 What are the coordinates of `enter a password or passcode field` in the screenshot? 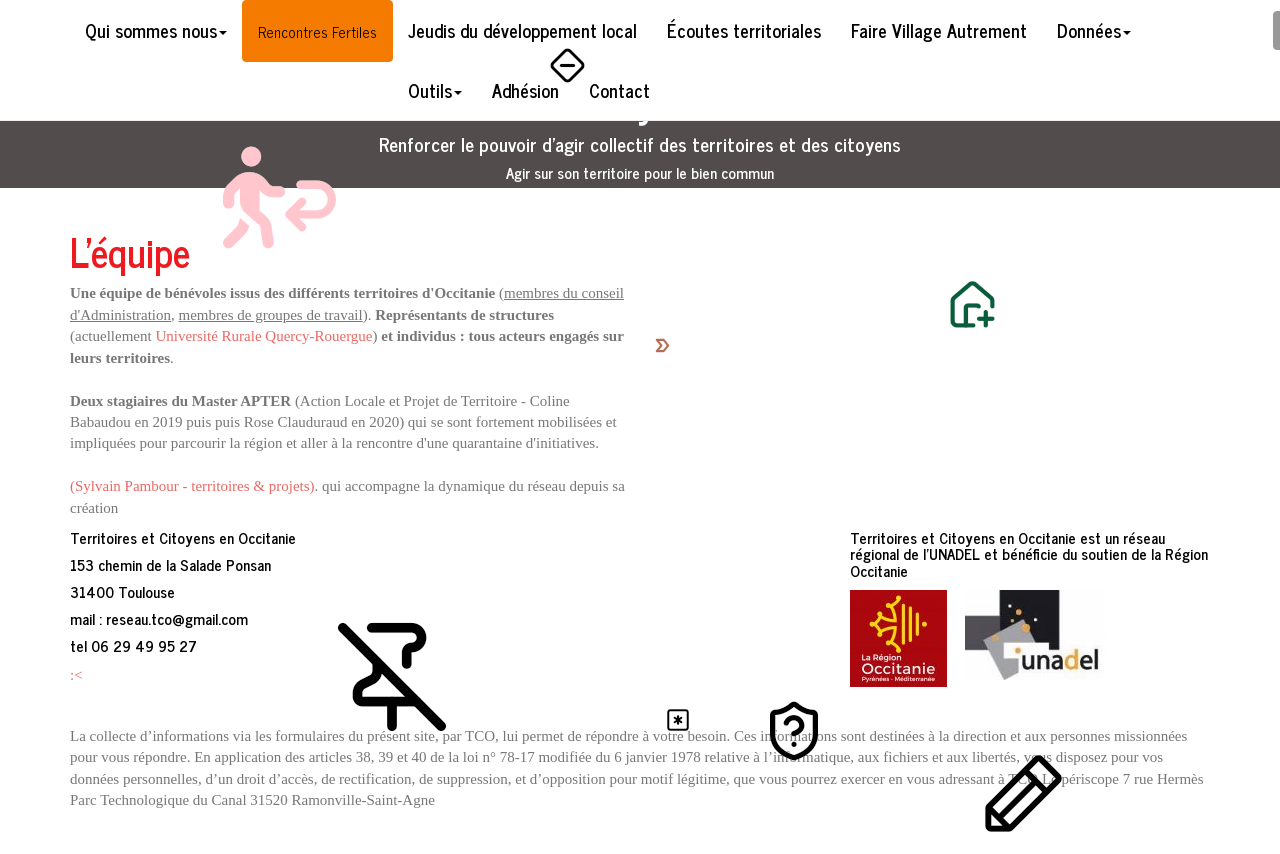 It's located at (678, 720).